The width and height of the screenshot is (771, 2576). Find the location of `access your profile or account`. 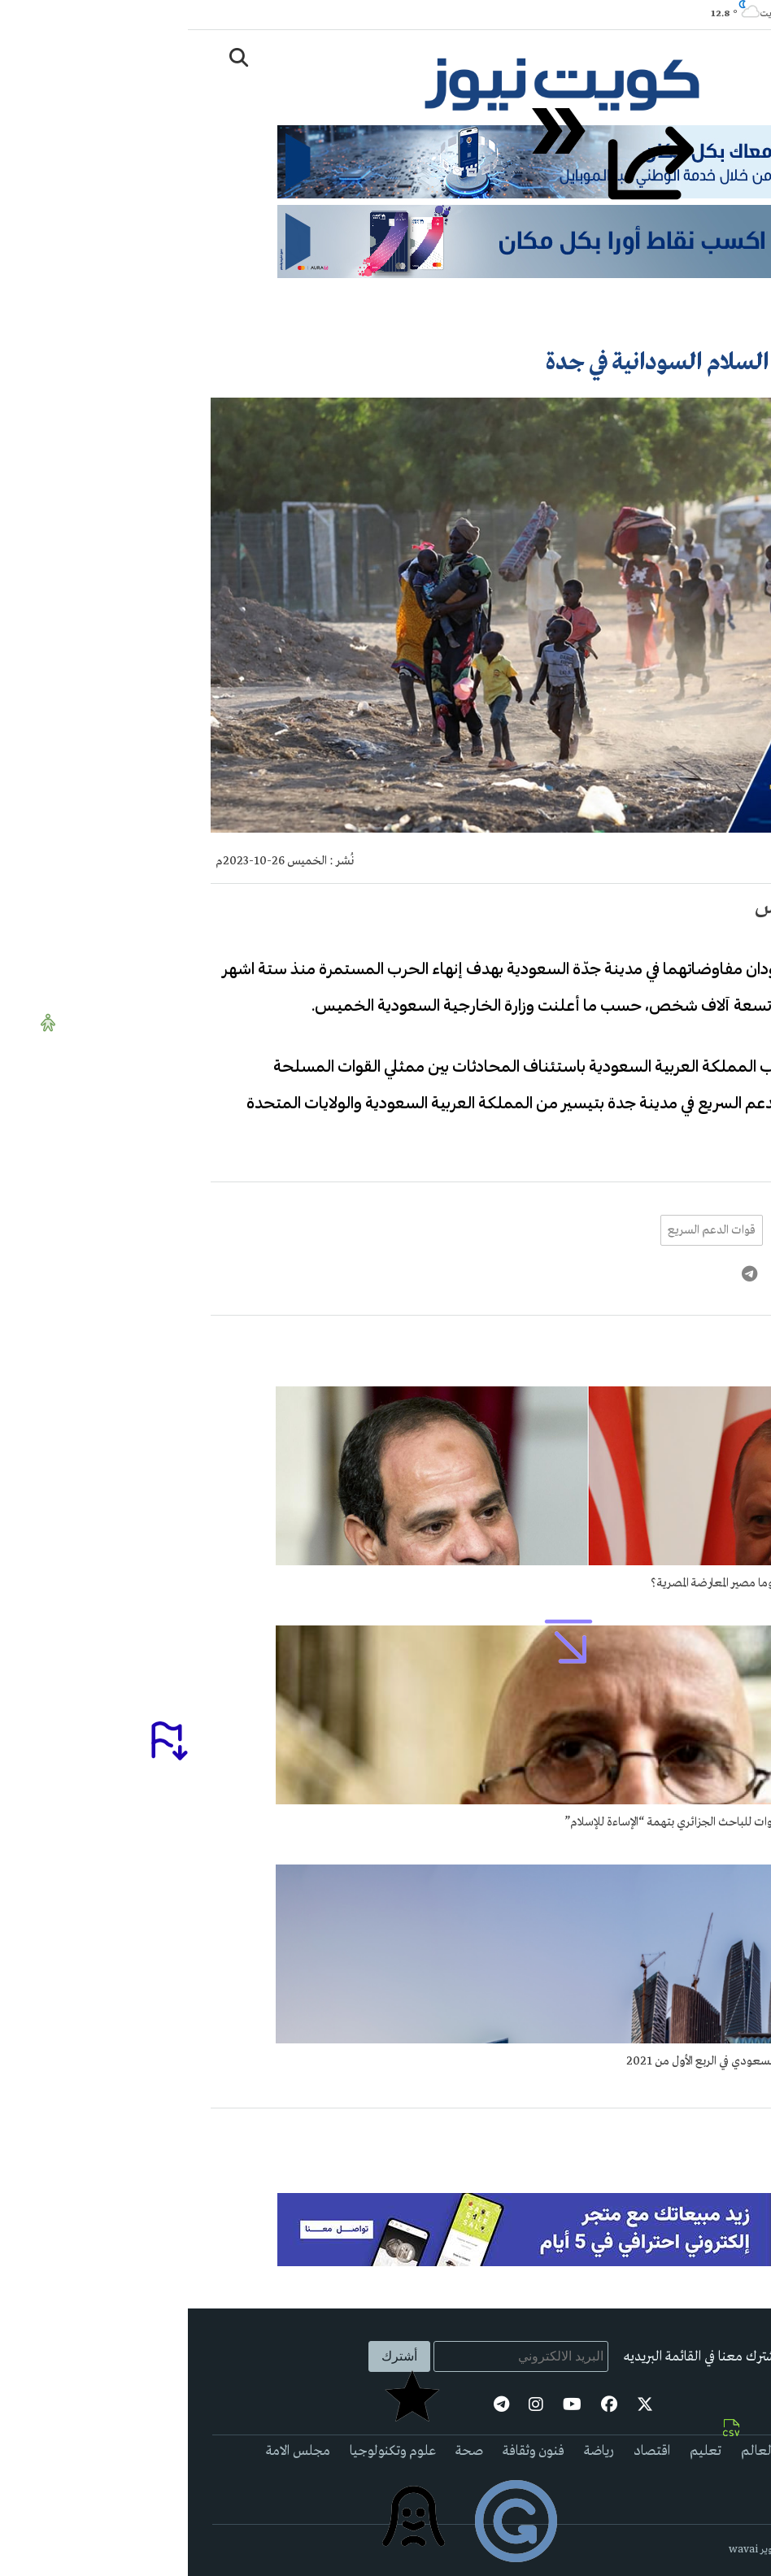

access your profile or account is located at coordinates (48, 1023).